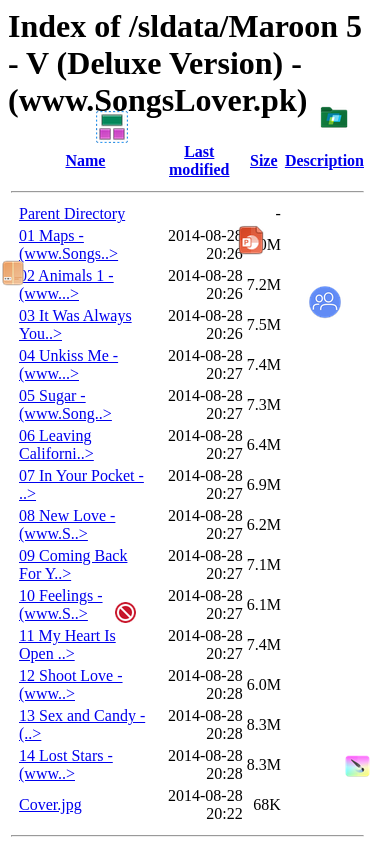 The image size is (375, 856). Describe the element at coordinates (334, 118) in the screenshot. I see `open jquery mobile project folder` at that location.